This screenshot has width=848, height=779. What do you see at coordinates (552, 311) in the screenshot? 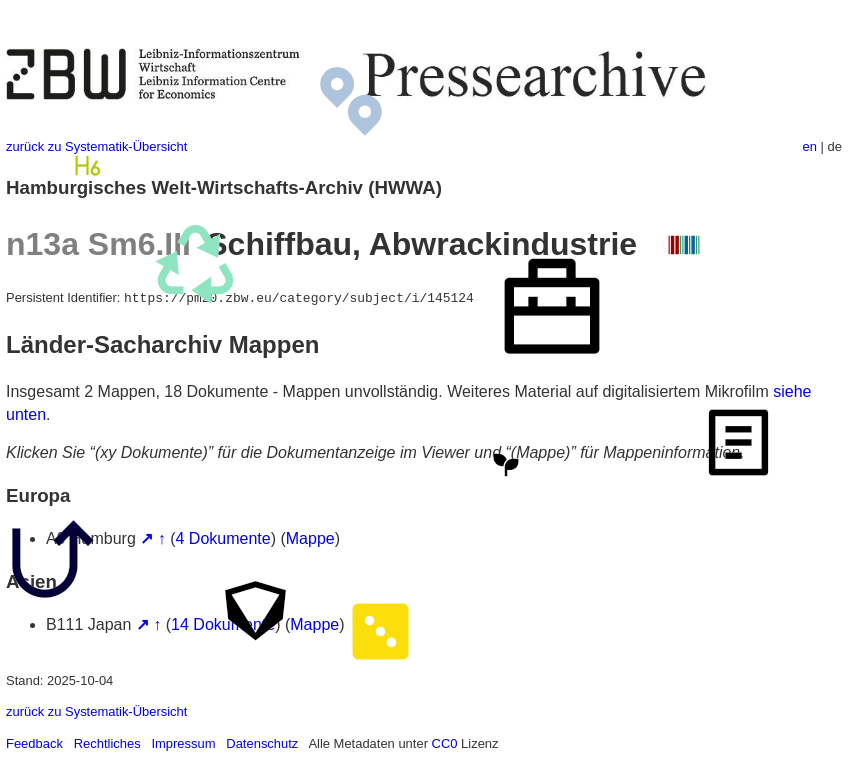
I see `access work or business documents` at bounding box center [552, 311].